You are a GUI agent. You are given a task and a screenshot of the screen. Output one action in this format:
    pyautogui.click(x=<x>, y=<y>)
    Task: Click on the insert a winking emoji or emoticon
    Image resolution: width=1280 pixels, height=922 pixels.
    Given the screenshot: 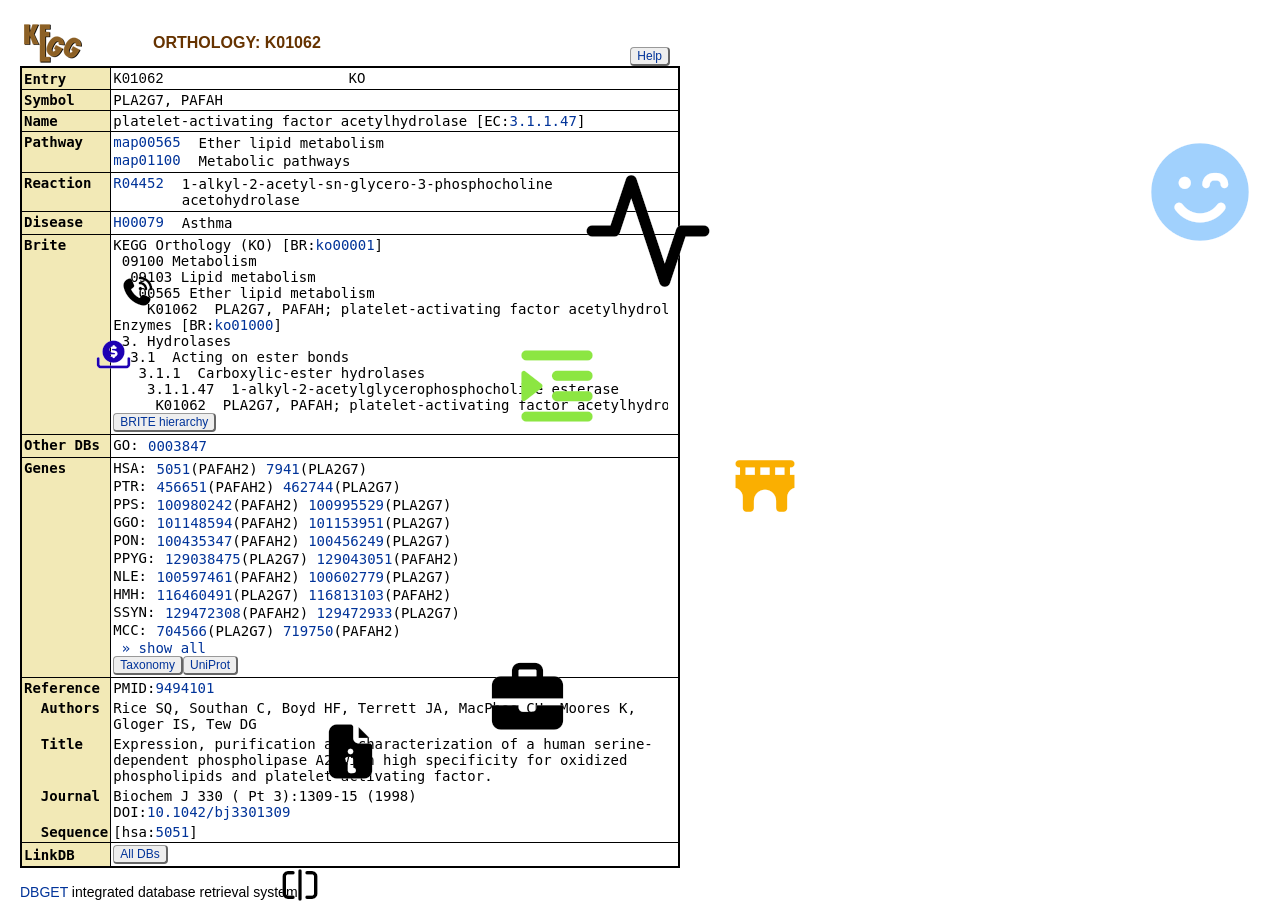 What is the action you would take?
    pyautogui.click(x=1200, y=192)
    